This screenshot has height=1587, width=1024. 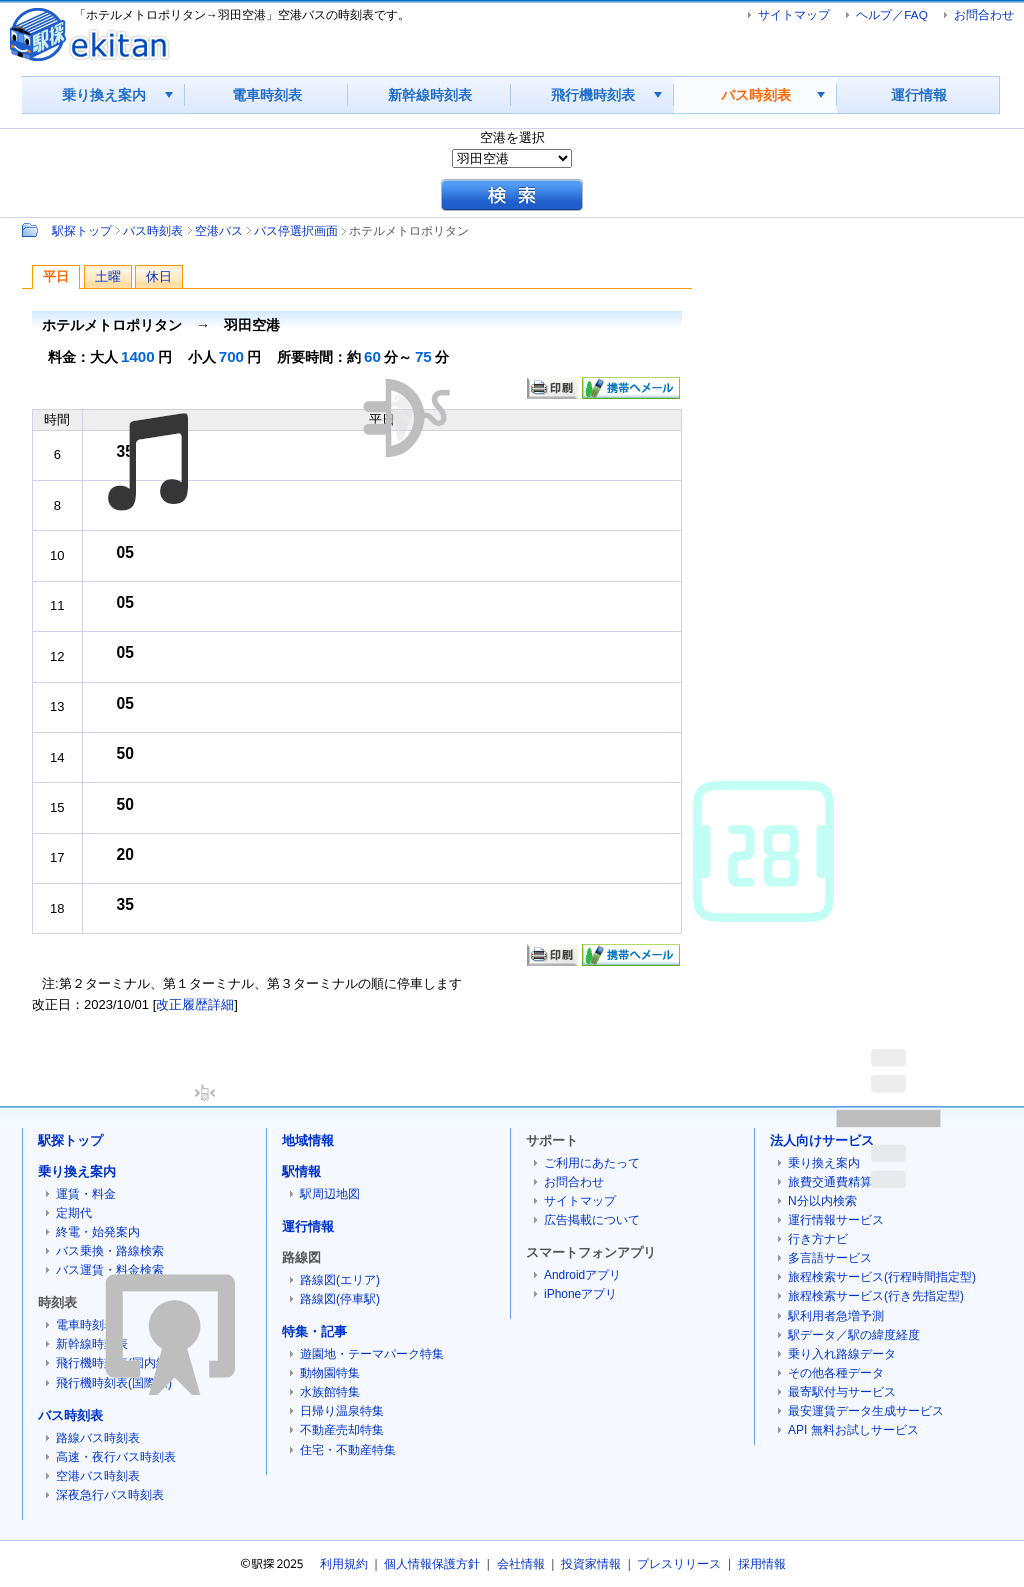 I want to click on open the calendar app, so click(x=763, y=851).